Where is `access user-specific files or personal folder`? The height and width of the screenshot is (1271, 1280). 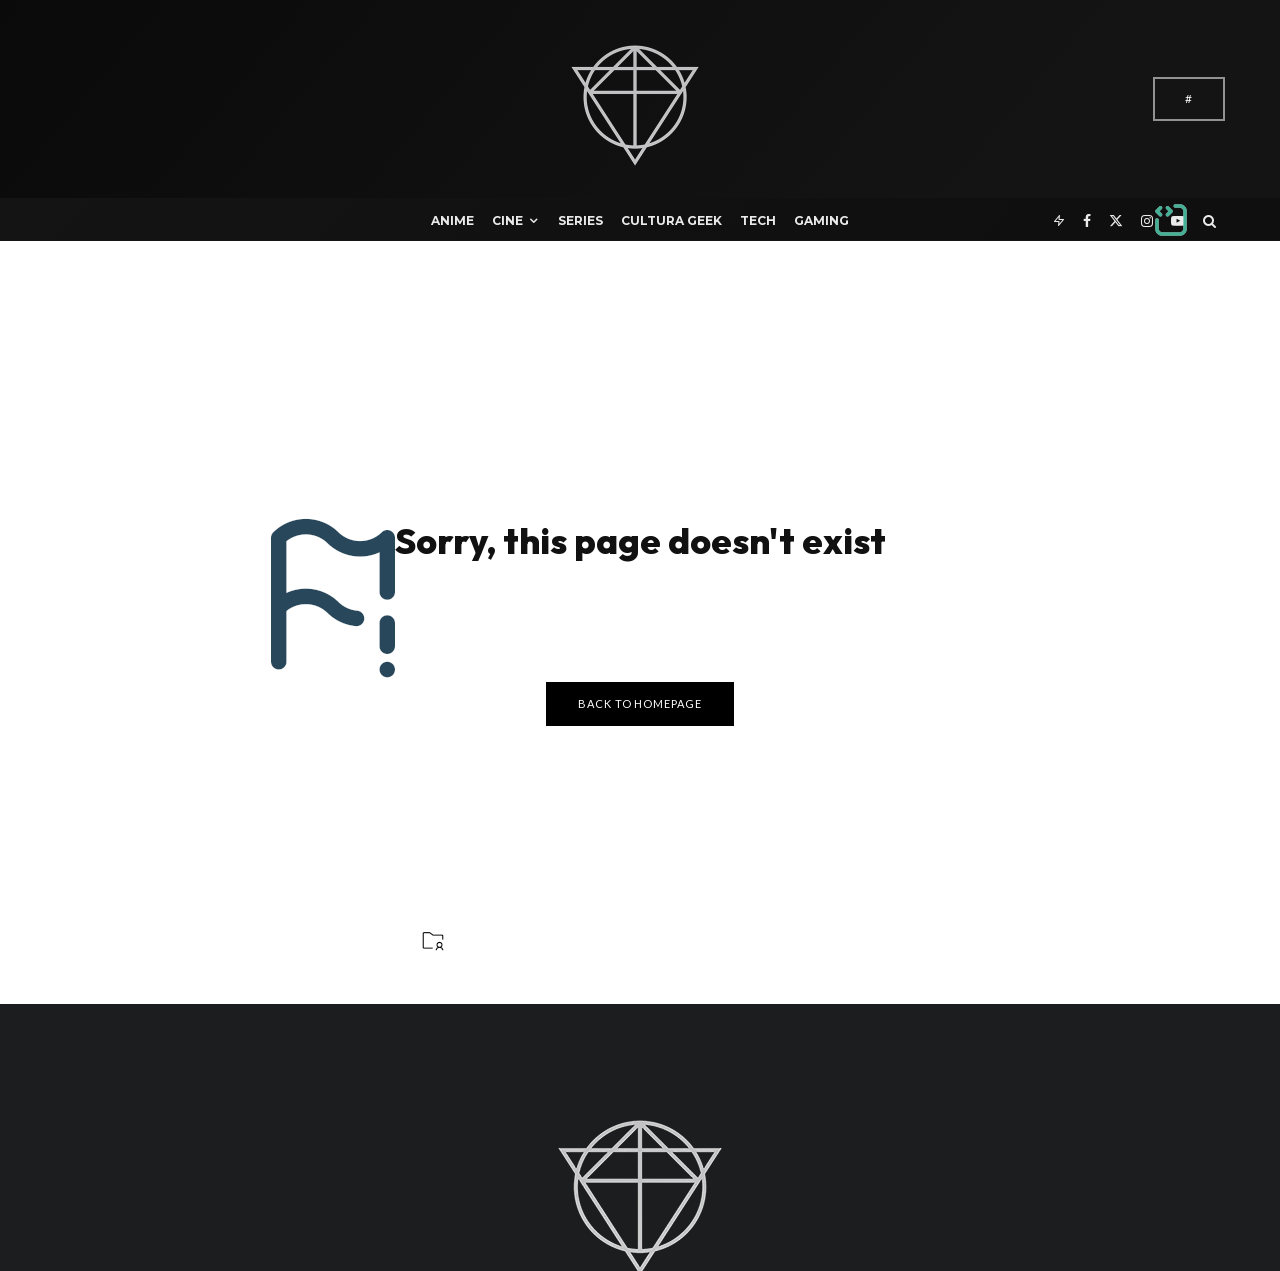
access user-specific files or personal folder is located at coordinates (433, 940).